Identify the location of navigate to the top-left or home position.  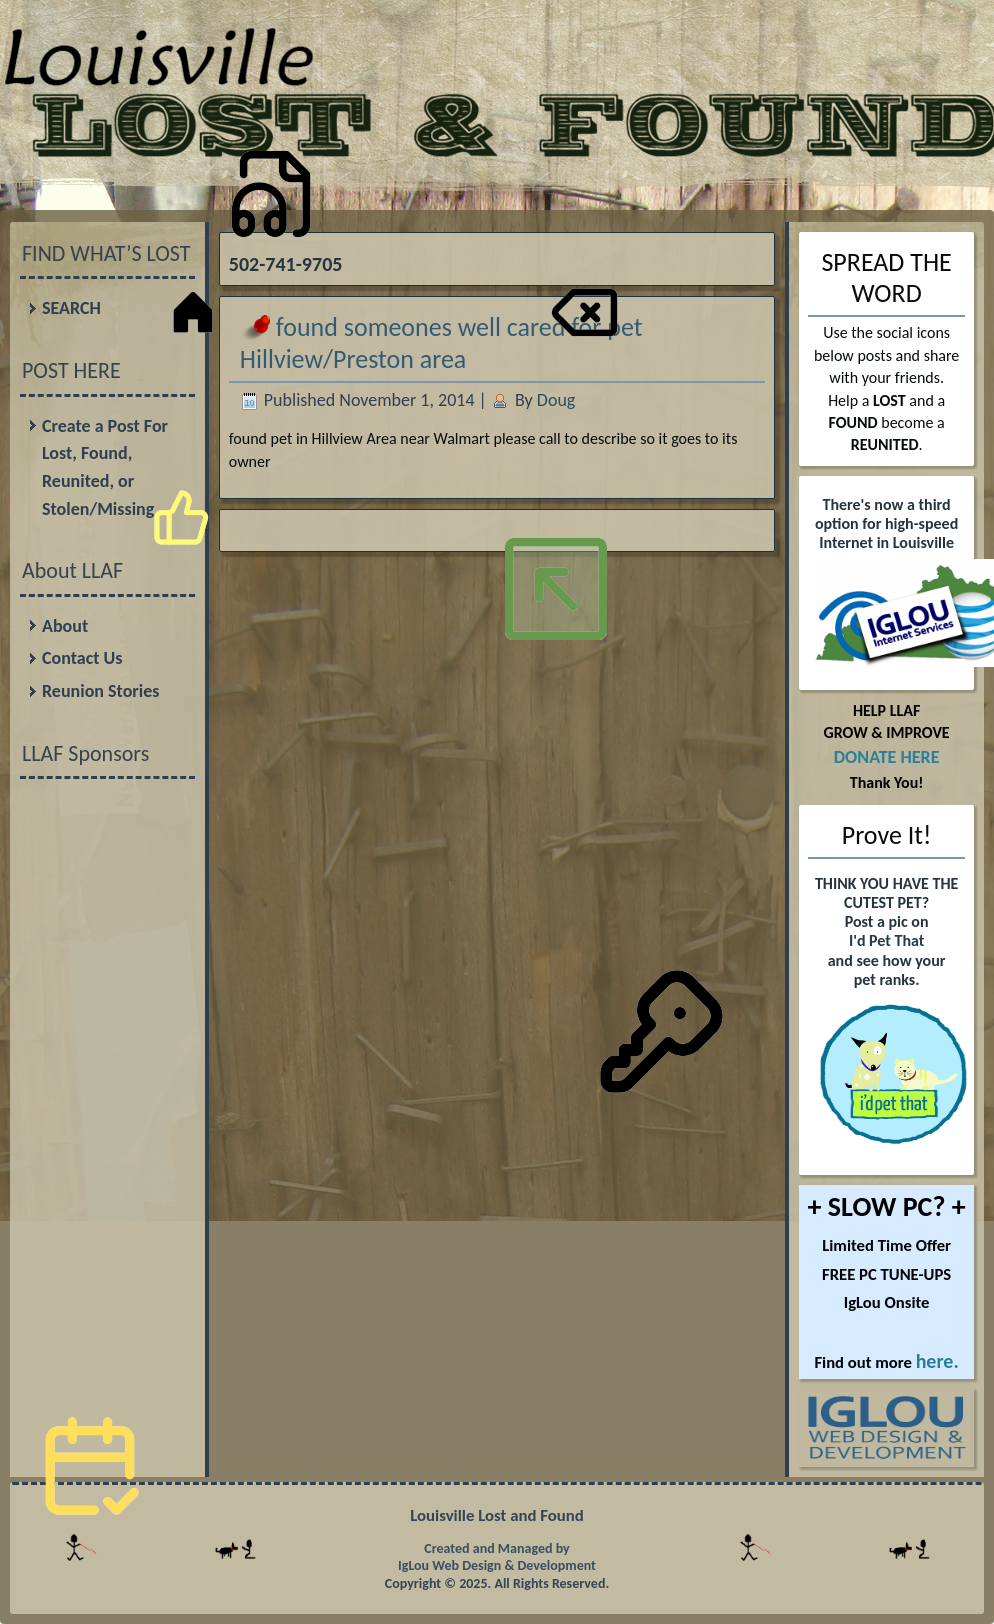
(556, 589).